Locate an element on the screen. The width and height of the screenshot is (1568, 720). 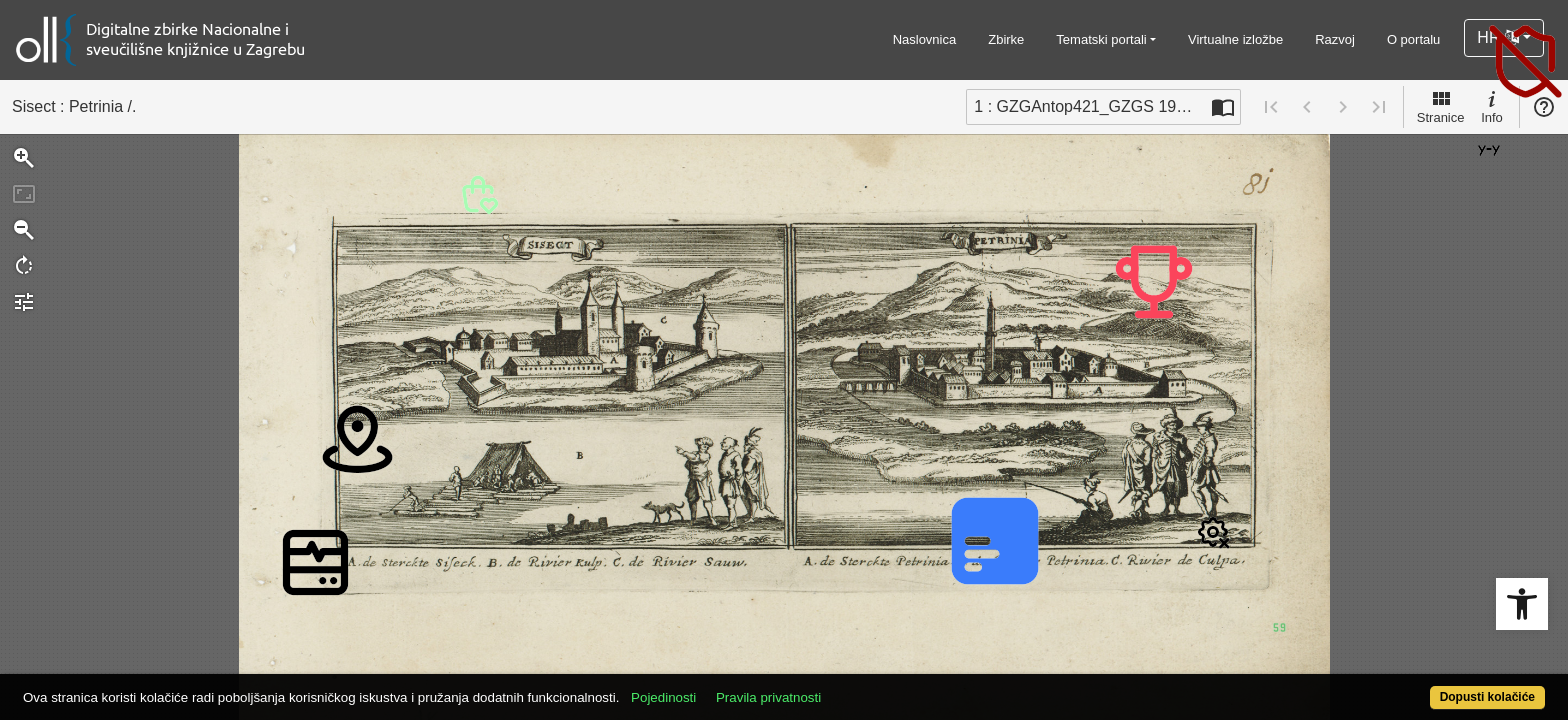
remove or delete a settings configuration is located at coordinates (1213, 532).